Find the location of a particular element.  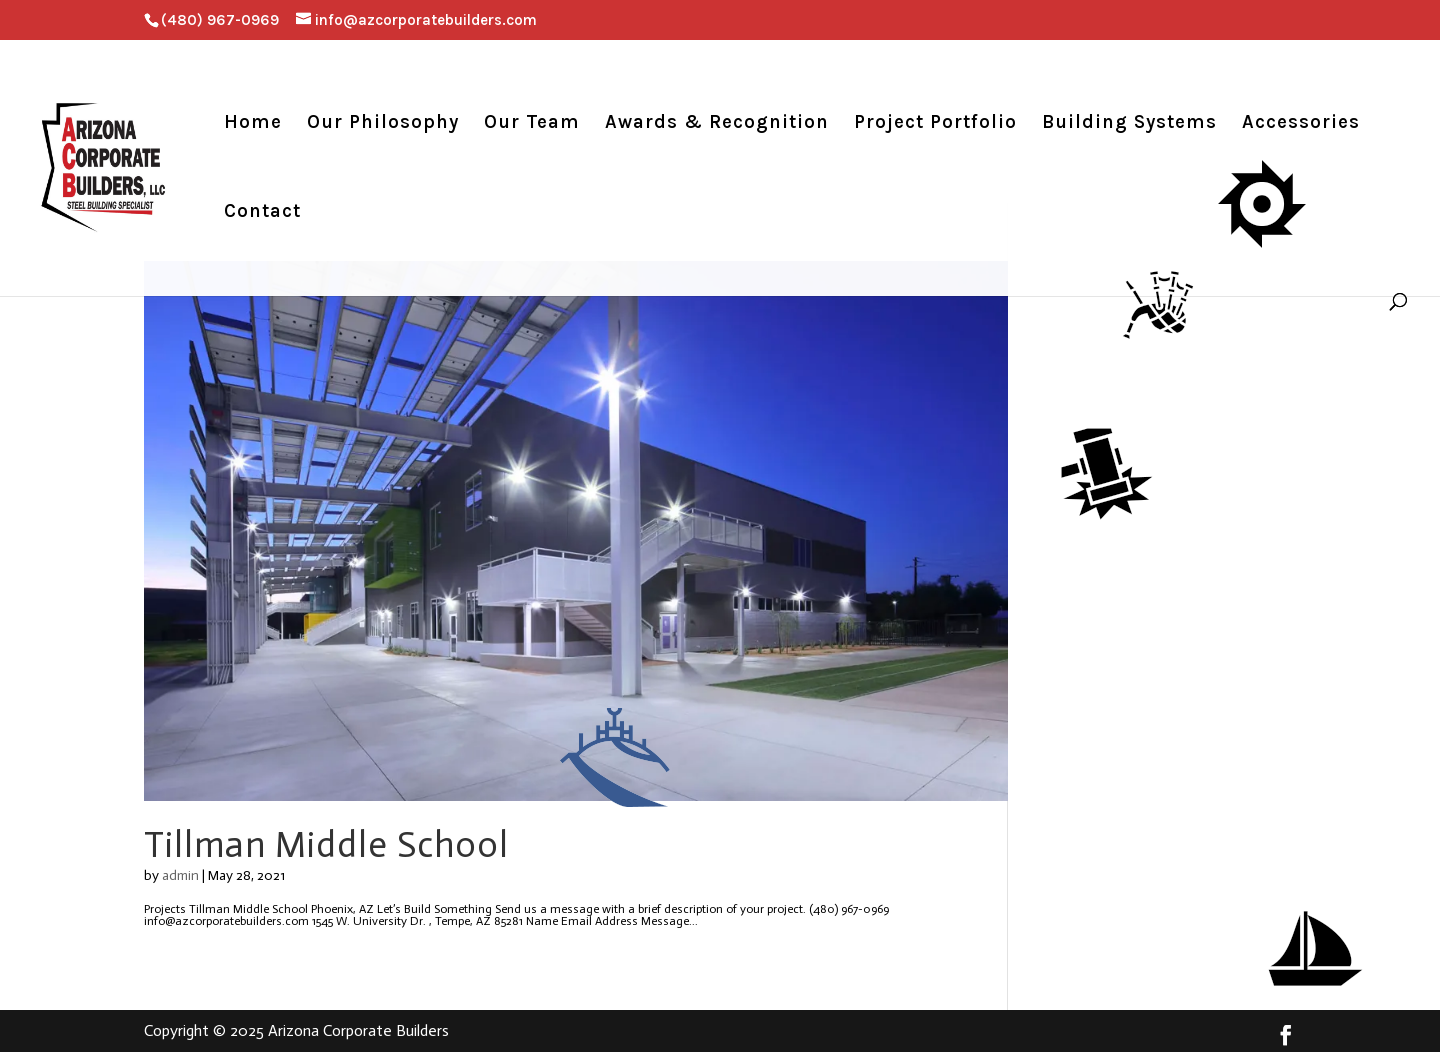

circular saw tool icon is located at coordinates (1262, 204).